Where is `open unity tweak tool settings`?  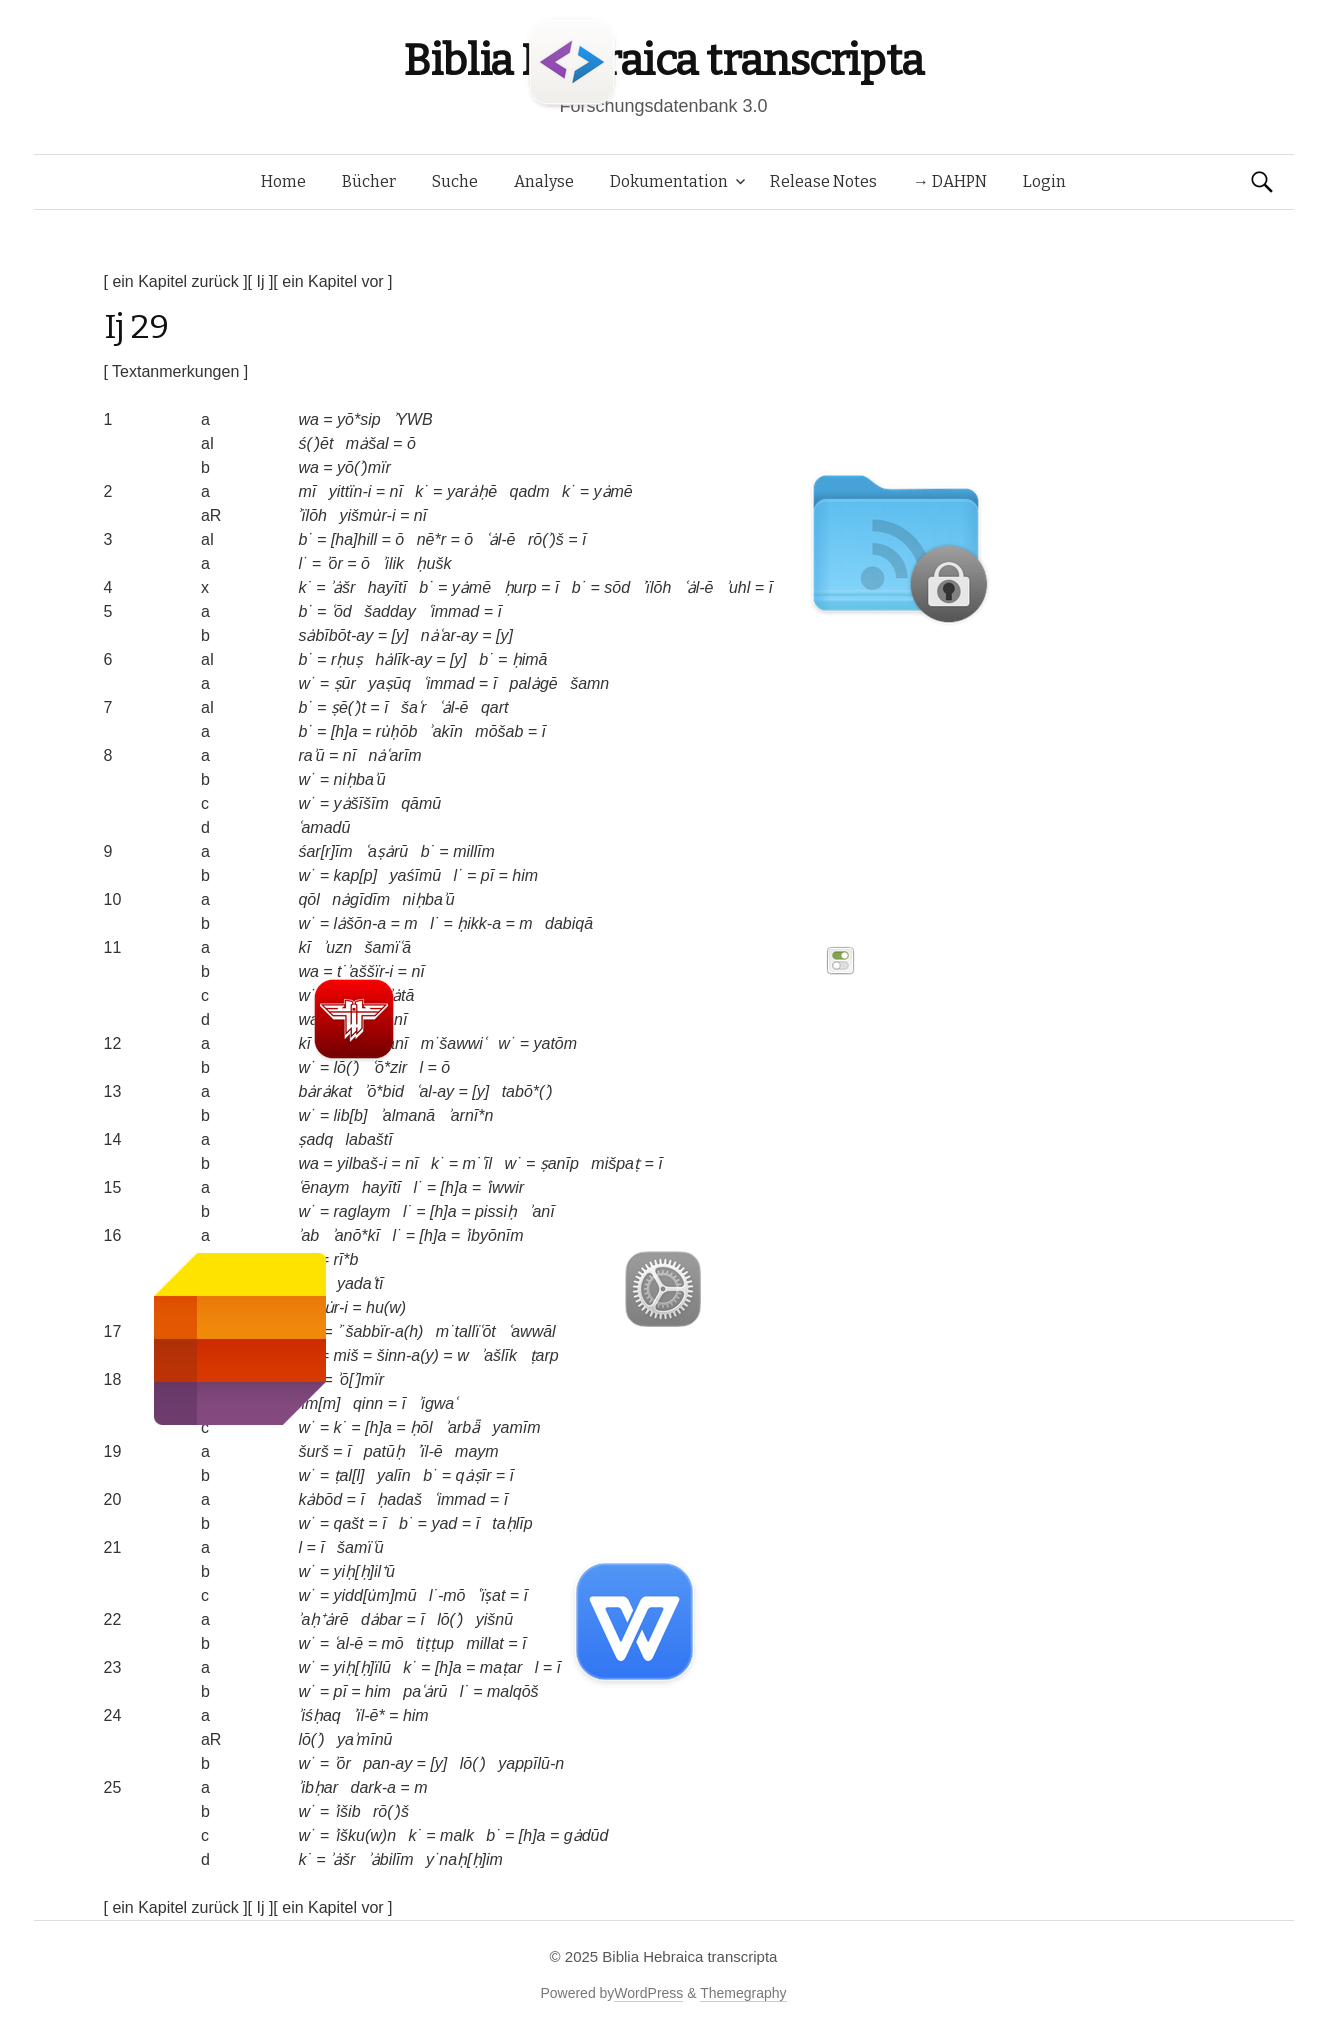 open unity tweak tool settings is located at coordinates (840, 960).